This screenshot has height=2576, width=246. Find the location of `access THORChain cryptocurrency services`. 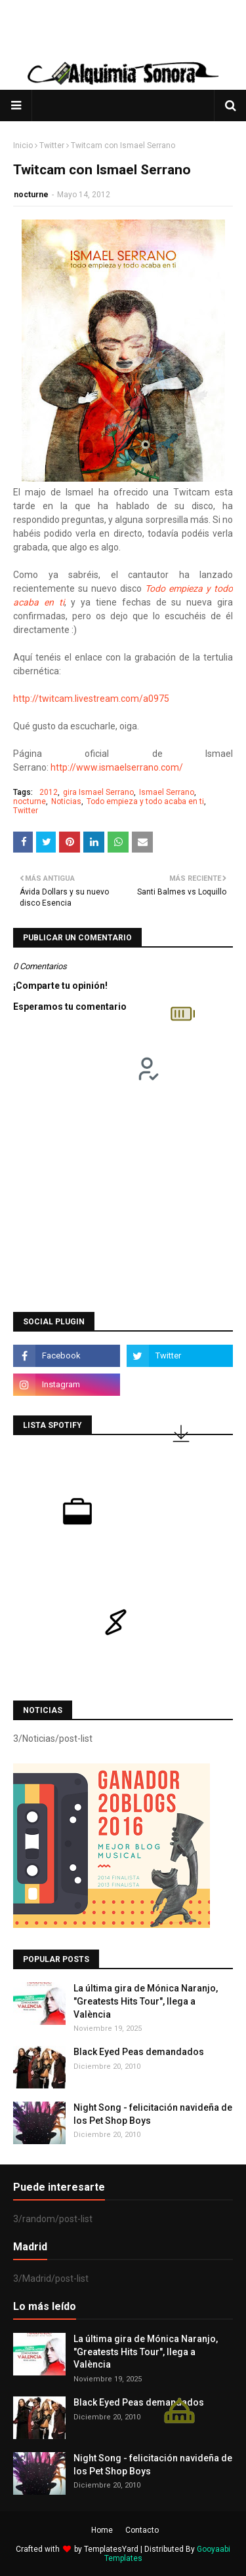

access THORChain cryptocurrency services is located at coordinates (115, 1622).